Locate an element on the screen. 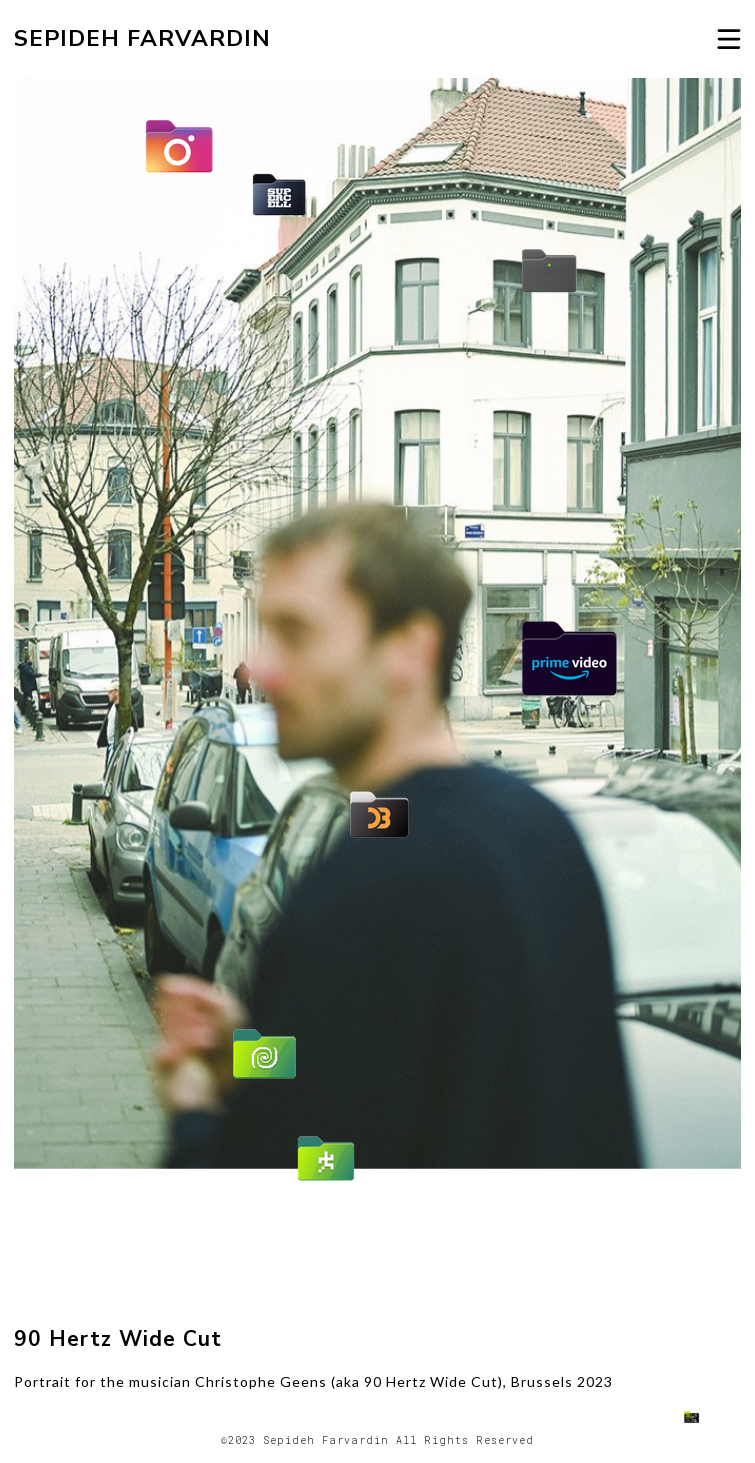 The image size is (755, 1463). open your GameJolt games folder is located at coordinates (326, 1160).